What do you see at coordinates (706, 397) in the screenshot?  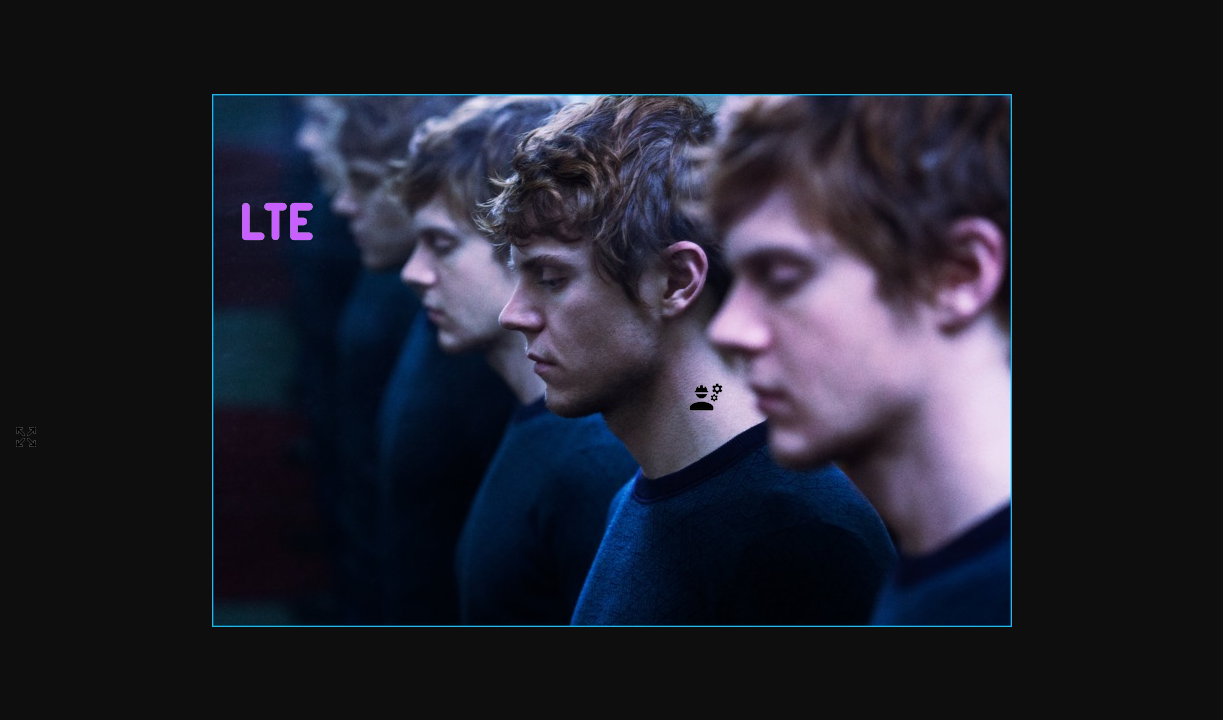 I see `access engineering or technical settings` at bounding box center [706, 397].